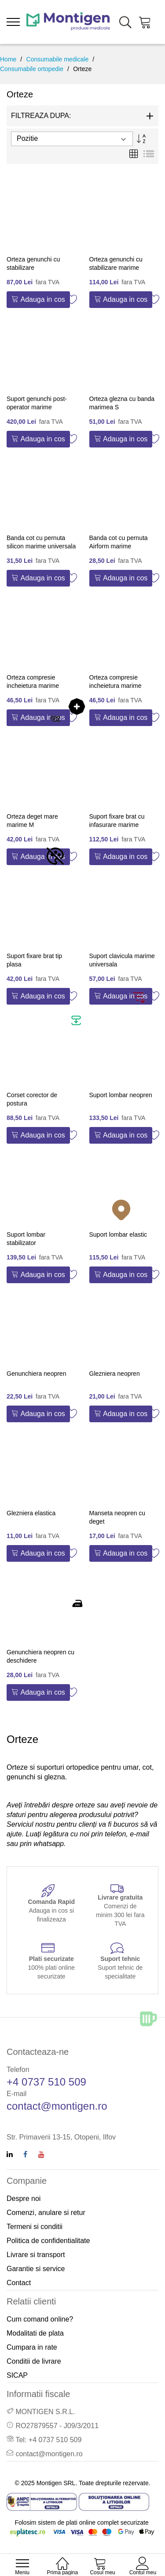  Describe the element at coordinates (76, 1020) in the screenshot. I see `move element to bottom of layout` at that location.